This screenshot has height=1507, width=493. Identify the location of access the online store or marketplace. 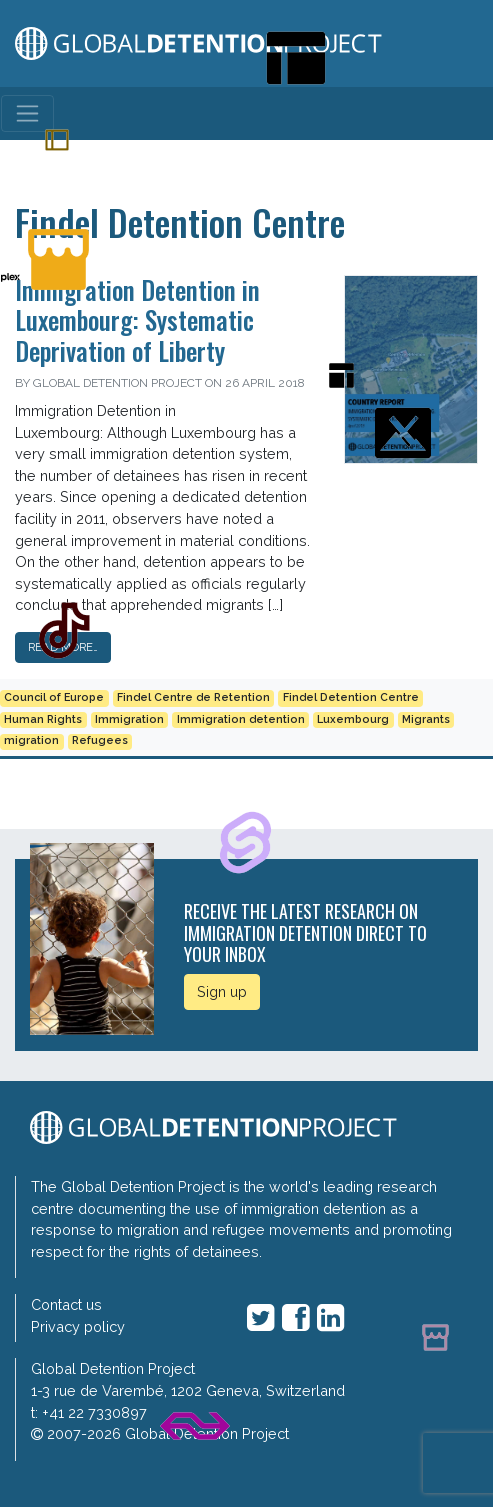
(58, 259).